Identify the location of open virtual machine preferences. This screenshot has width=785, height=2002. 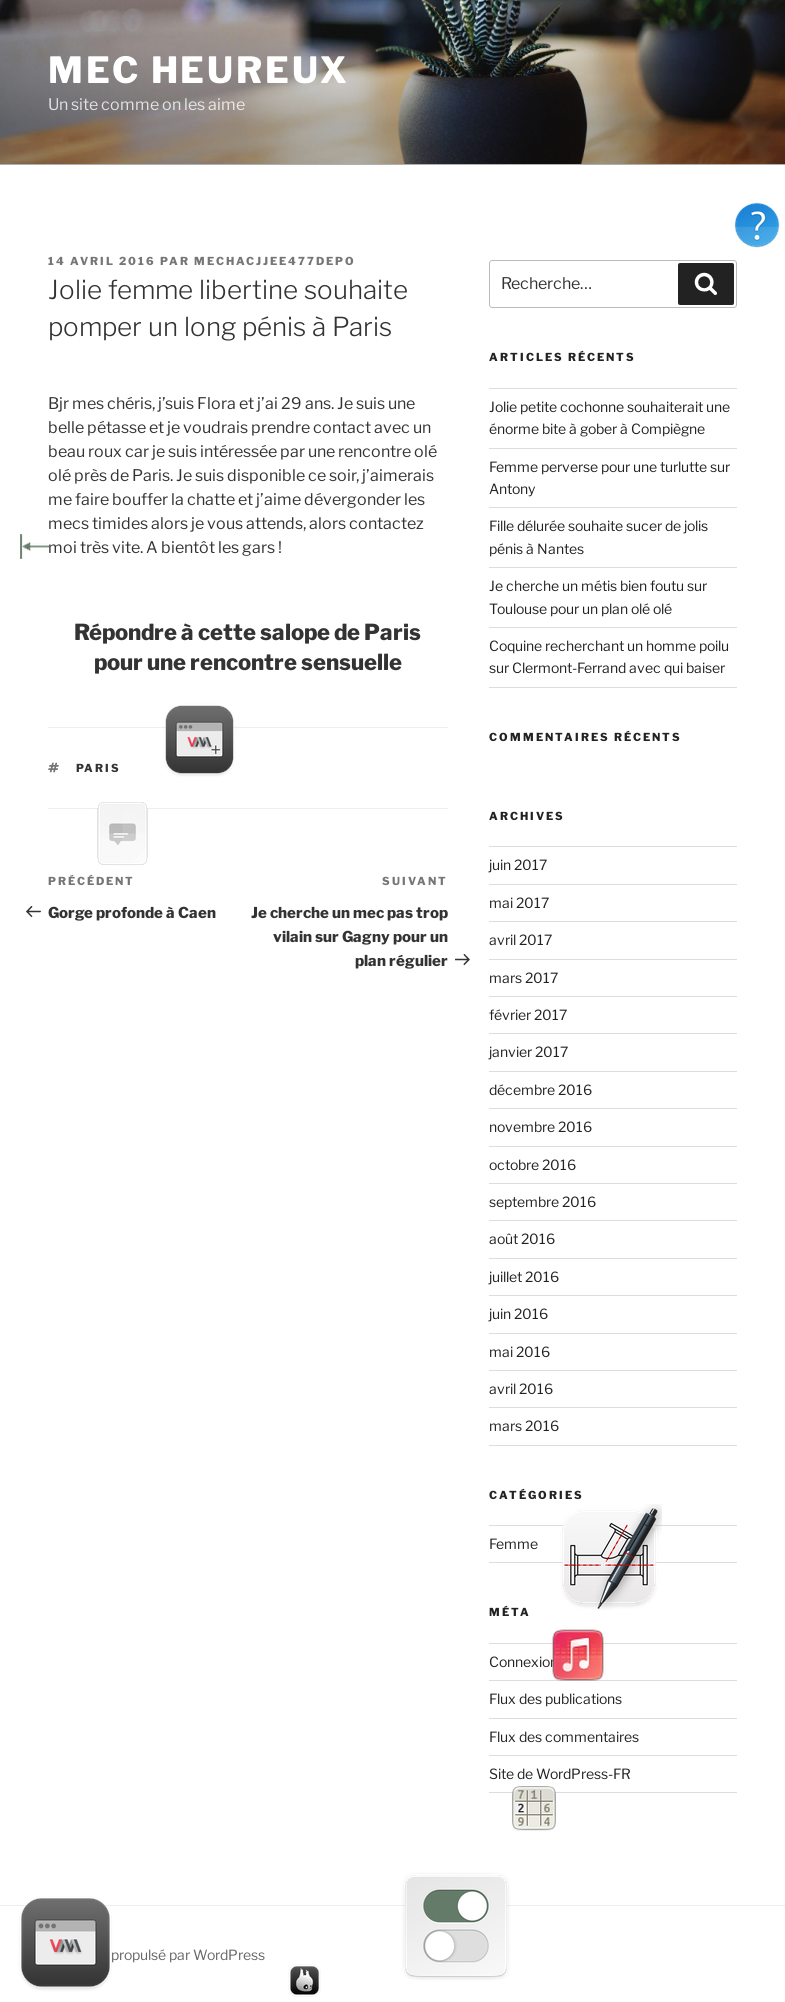
(65, 1942).